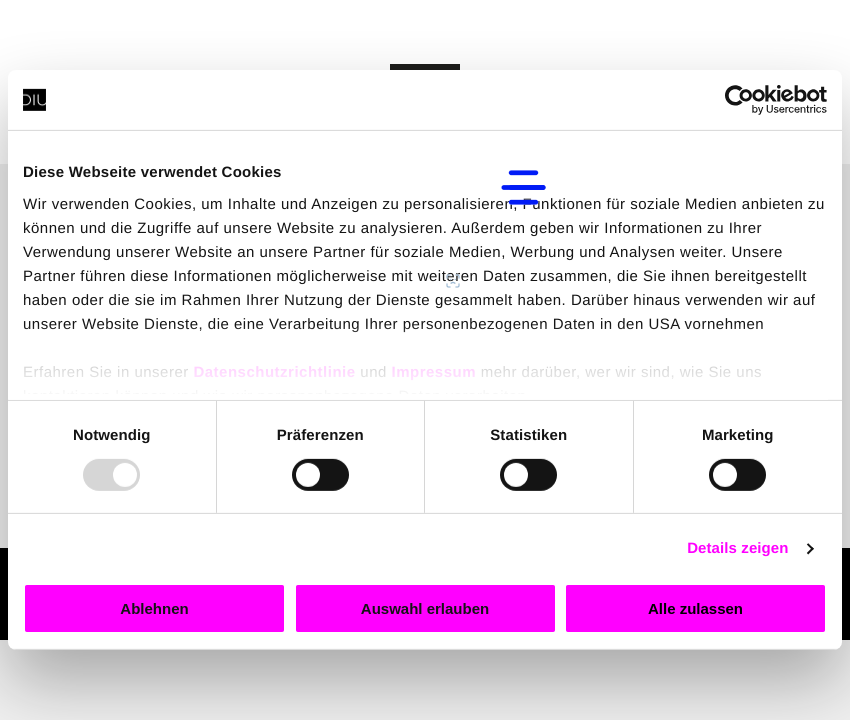 Image resolution: width=850 pixels, height=720 pixels. Describe the element at coordinates (453, 281) in the screenshot. I see `face id authentication failed` at that location.